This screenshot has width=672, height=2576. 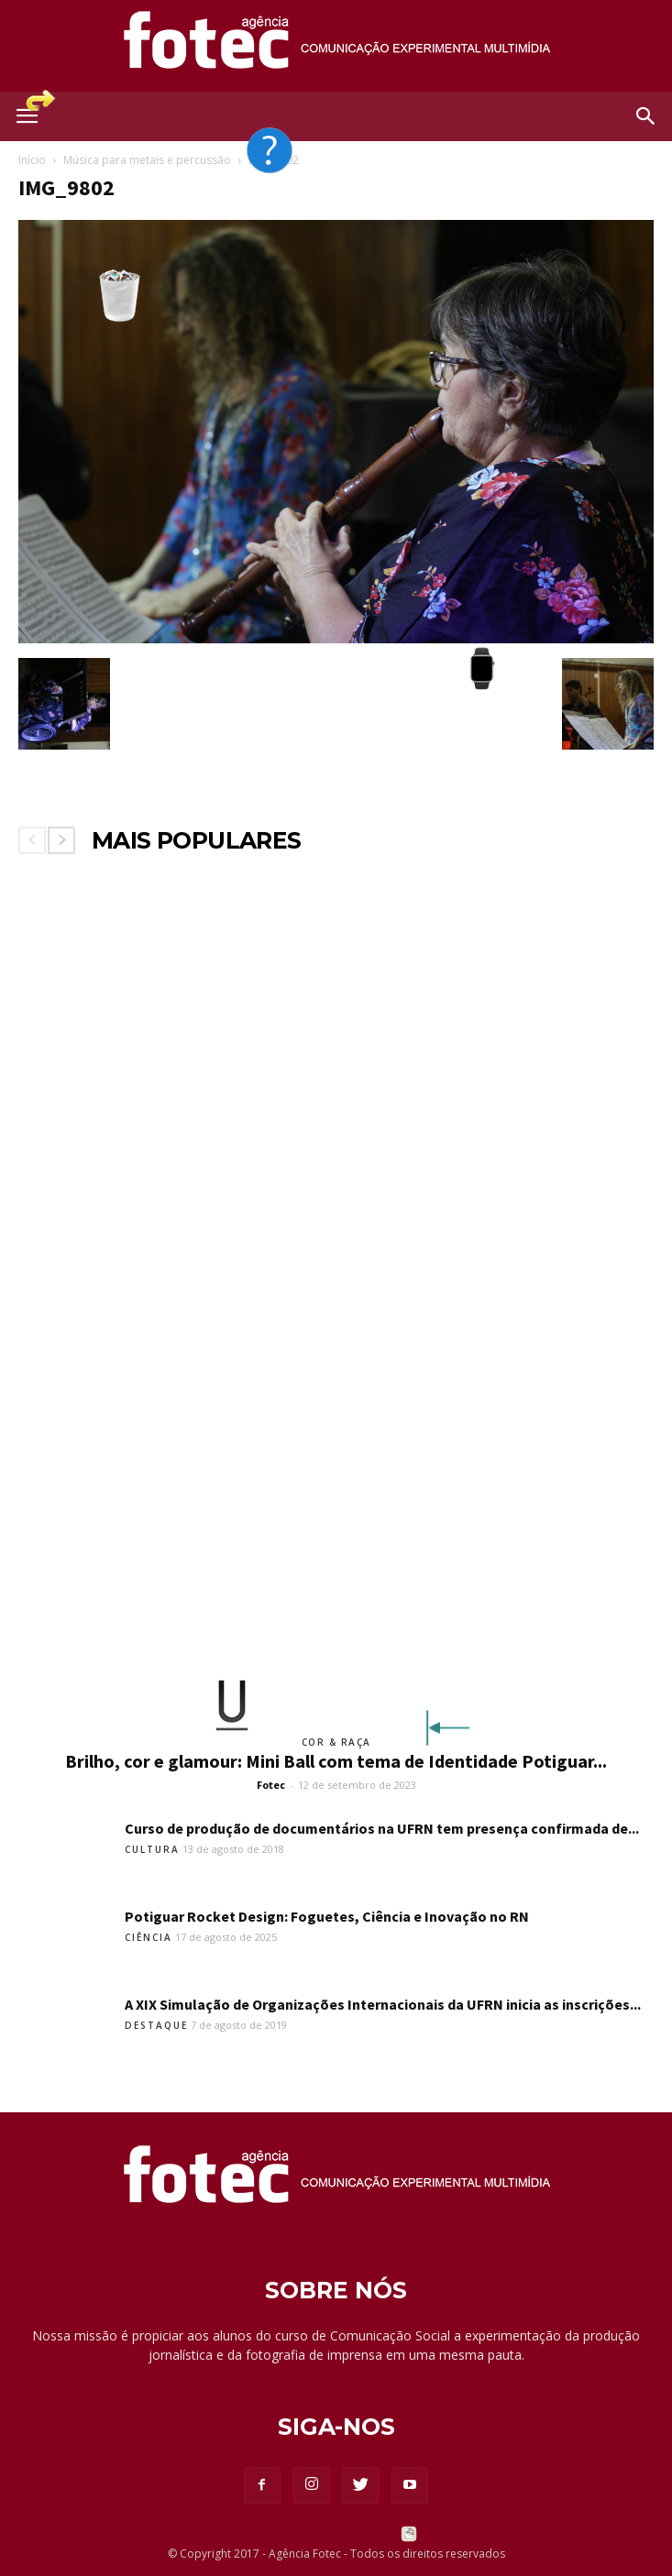 I want to click on indicates help or additional information is available, so click(x=270, y=150).